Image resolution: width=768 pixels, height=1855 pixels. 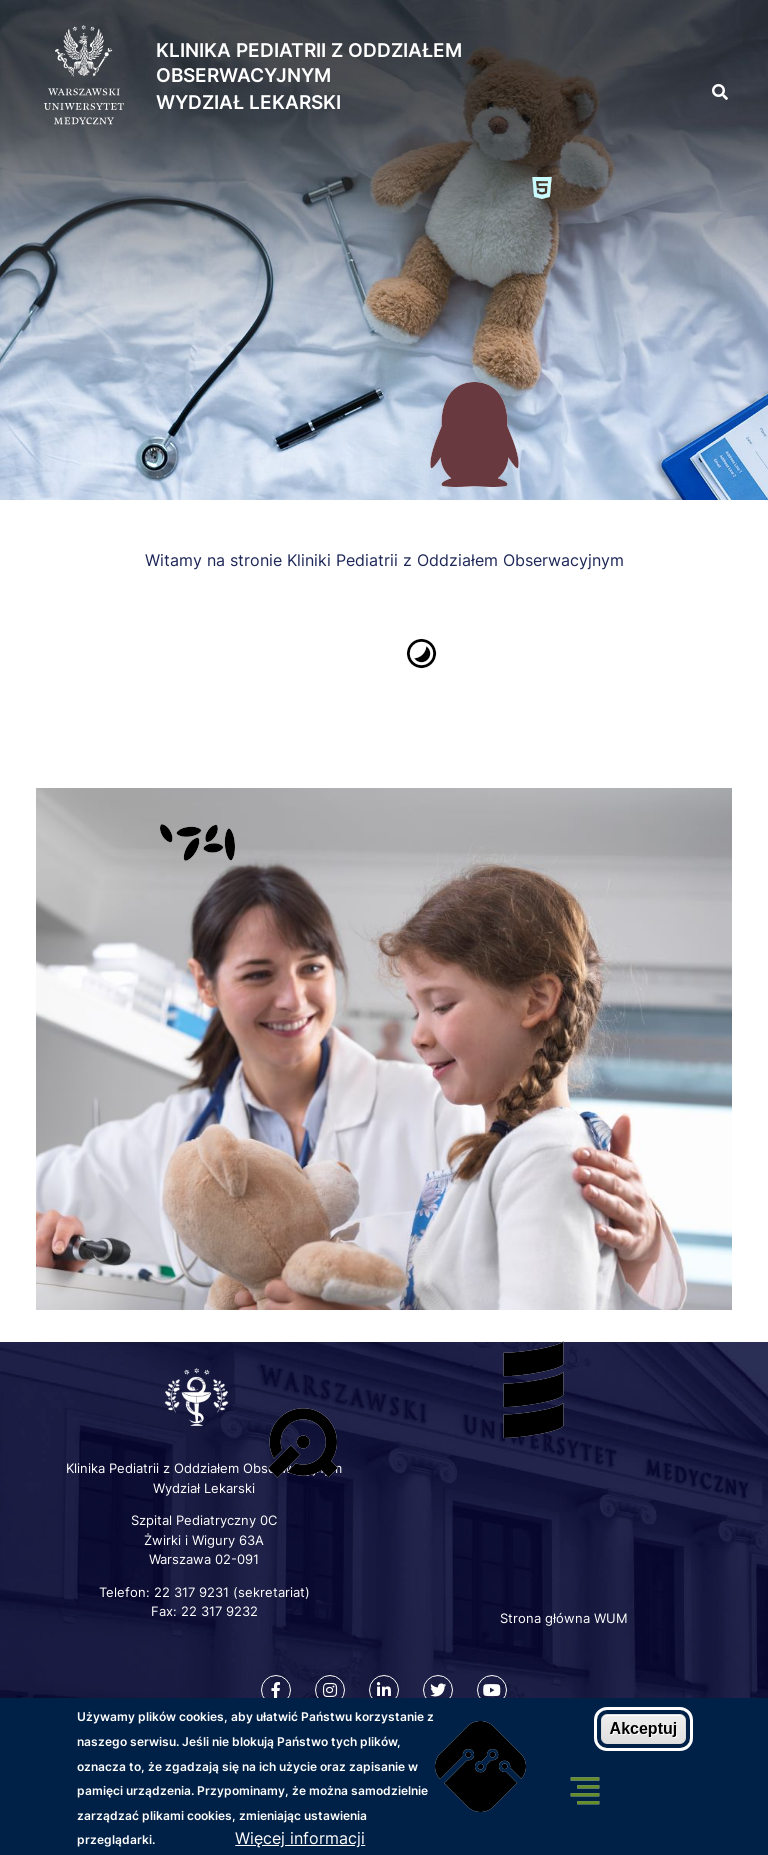 I want to click on mongoose.ws logo, so click(x=480, y=1766).